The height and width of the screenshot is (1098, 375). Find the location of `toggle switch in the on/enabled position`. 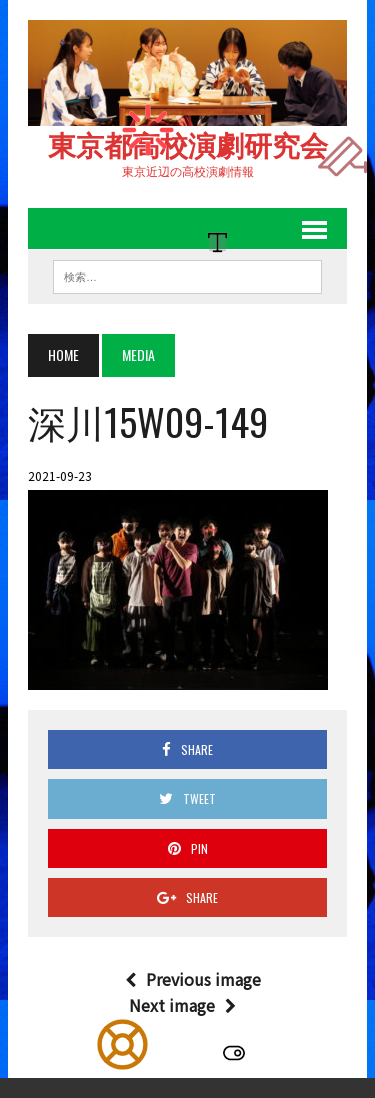

toggle switch in the on/enabled position is located at coordinates (234, 1053).